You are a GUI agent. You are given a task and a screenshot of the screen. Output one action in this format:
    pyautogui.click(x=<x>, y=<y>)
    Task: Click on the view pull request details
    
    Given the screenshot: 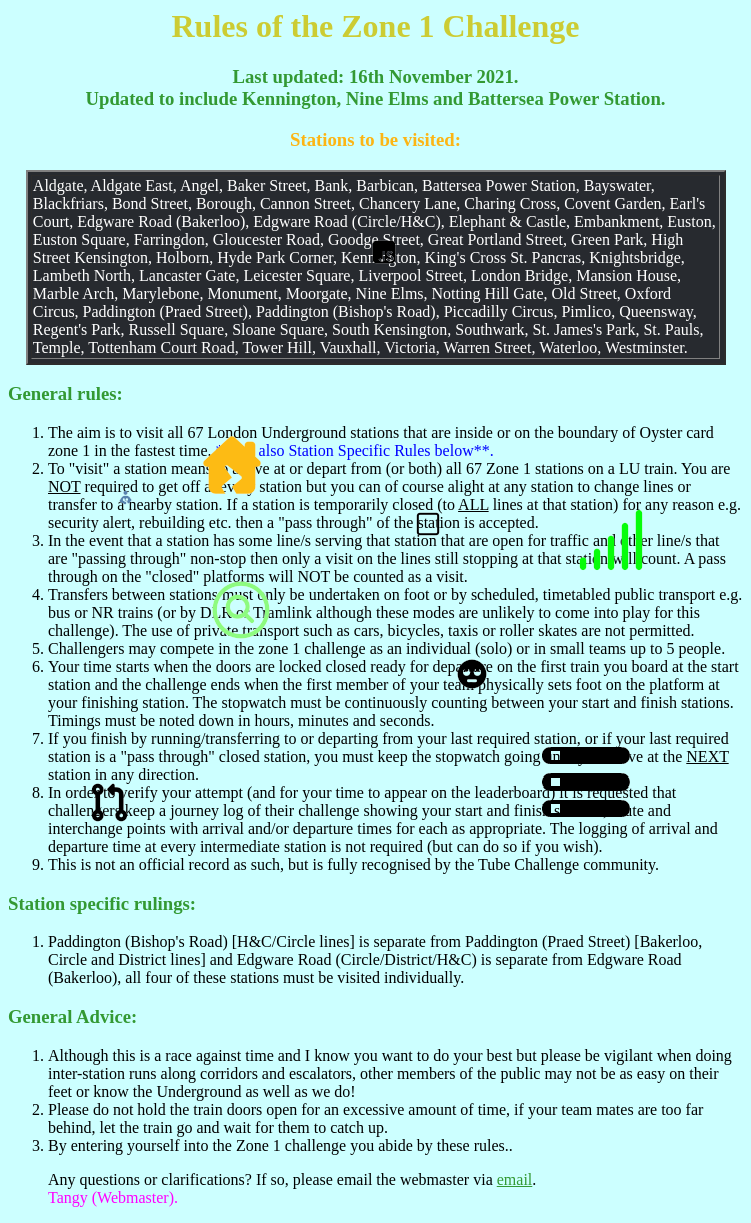 What is the action you would take?
    pyautogui.click(x=109, y=802)
    